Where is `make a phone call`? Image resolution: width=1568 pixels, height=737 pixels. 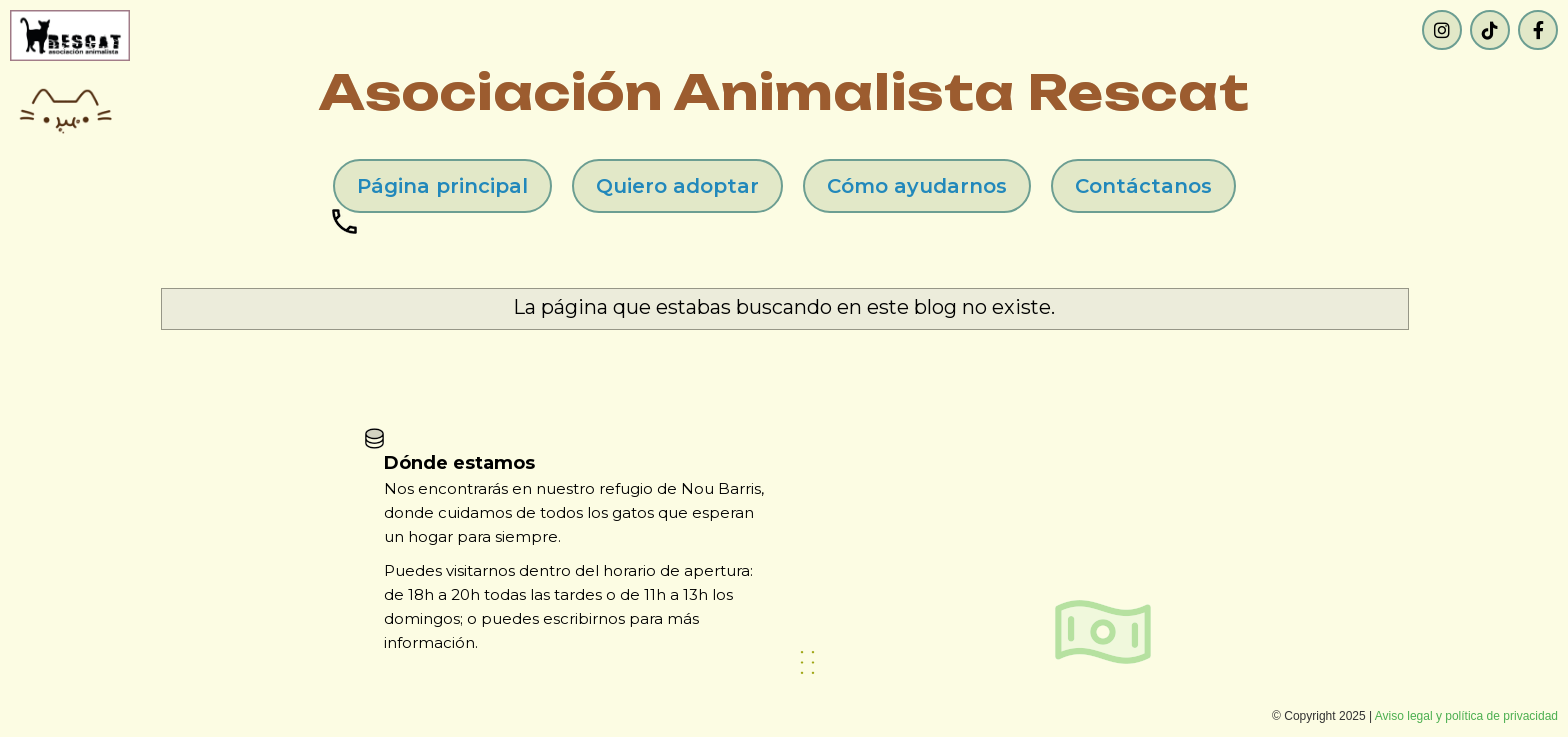
make a phone call is located at coordinates (344, 221).